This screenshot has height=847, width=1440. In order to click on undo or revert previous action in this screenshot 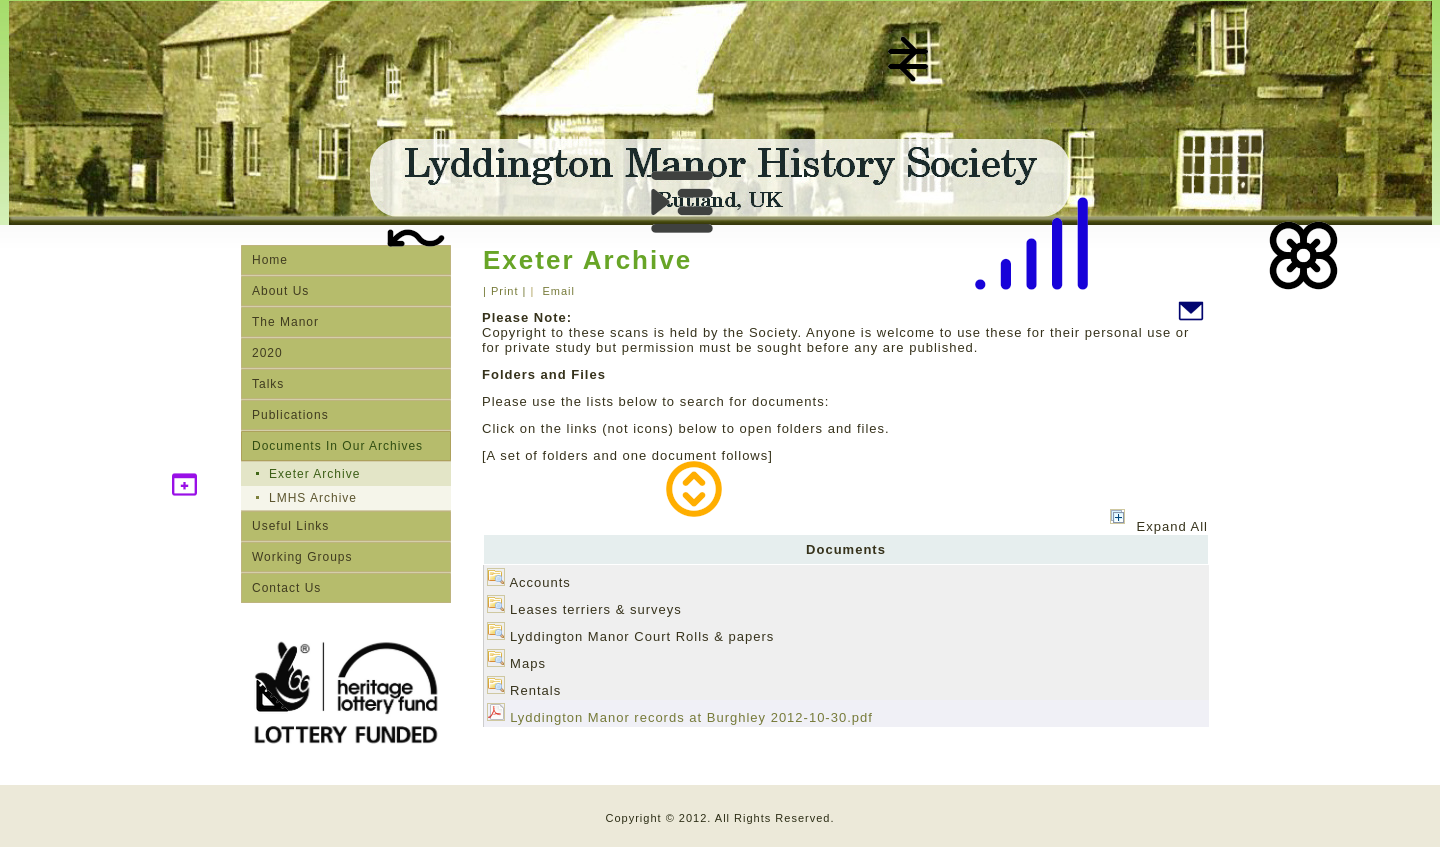, I will do `click(416, 238)`.